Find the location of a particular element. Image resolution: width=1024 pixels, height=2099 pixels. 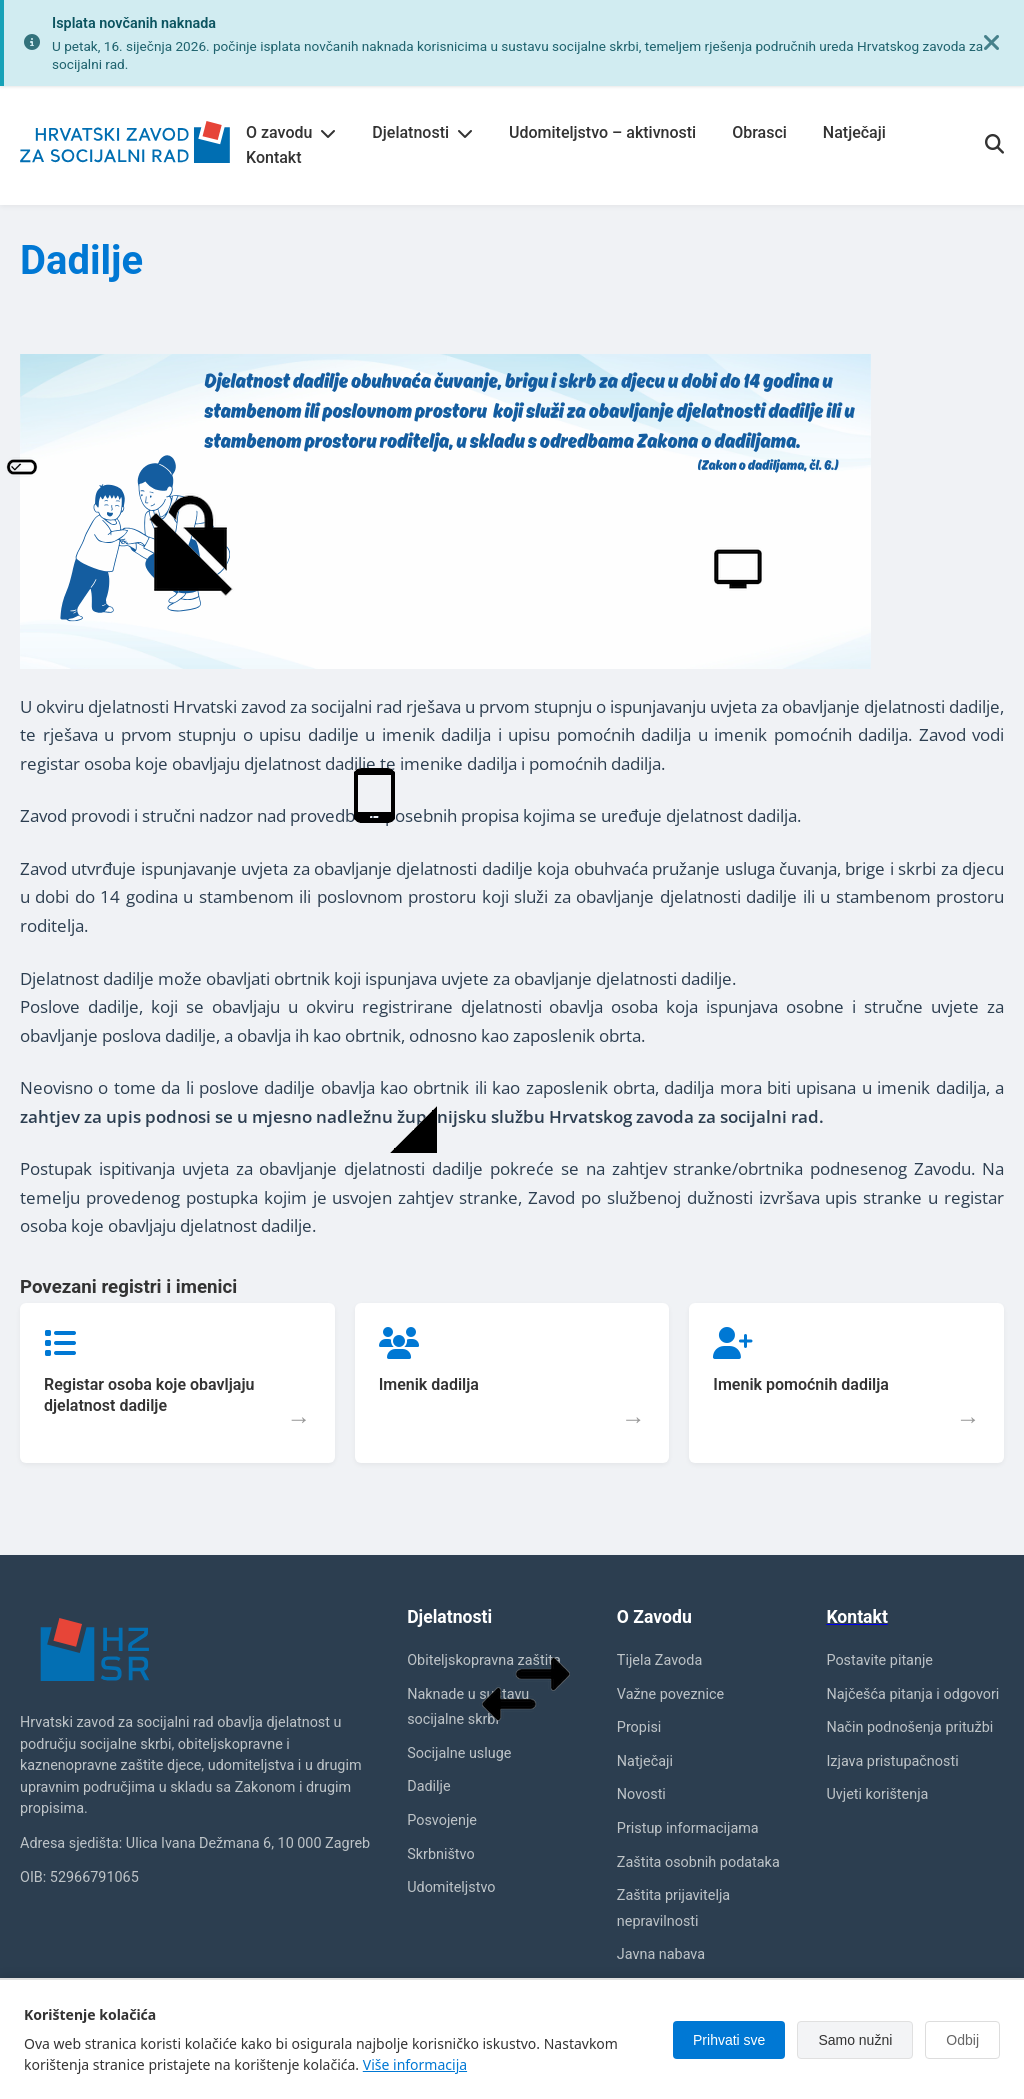

indicates an unencrypted or insecure email connection is located at coordinates (190, 545).